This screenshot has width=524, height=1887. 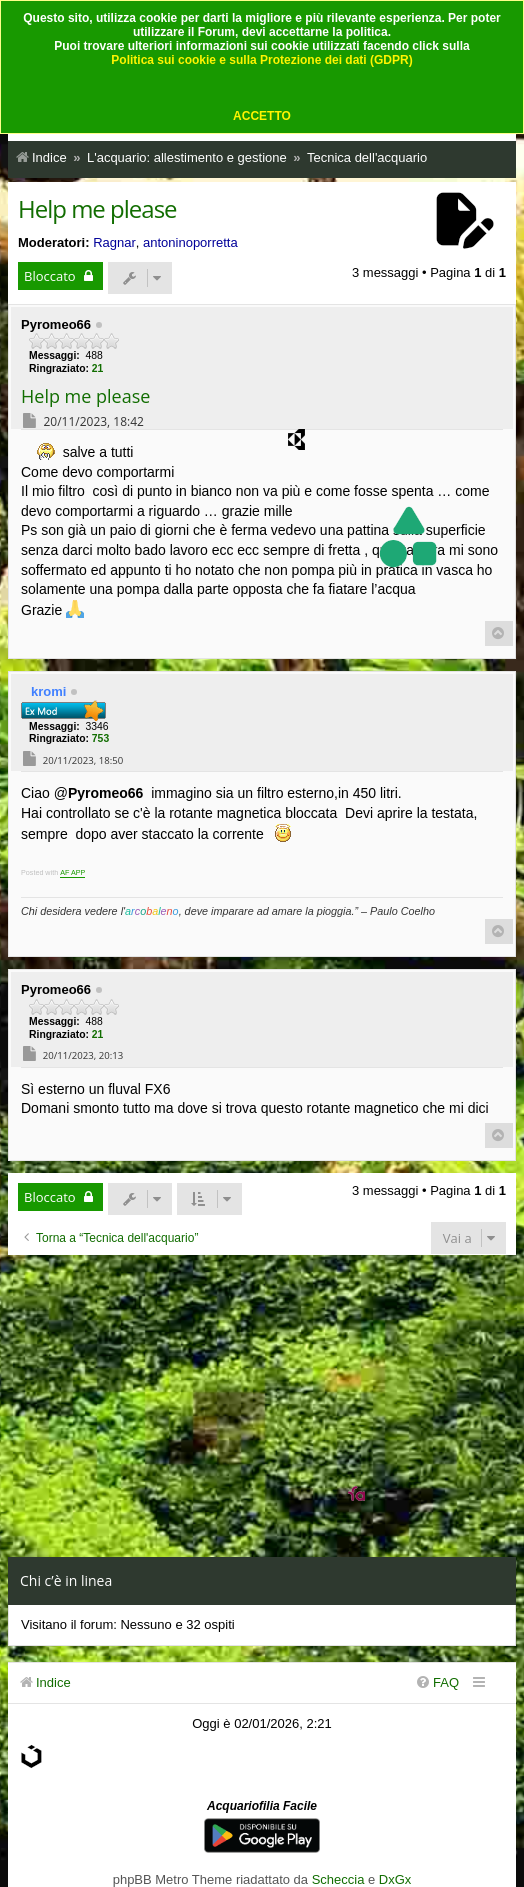 What do you see at coordinates (463, 219) in the screenshot?
I see `edit this document` at bounding box center [463, 219].